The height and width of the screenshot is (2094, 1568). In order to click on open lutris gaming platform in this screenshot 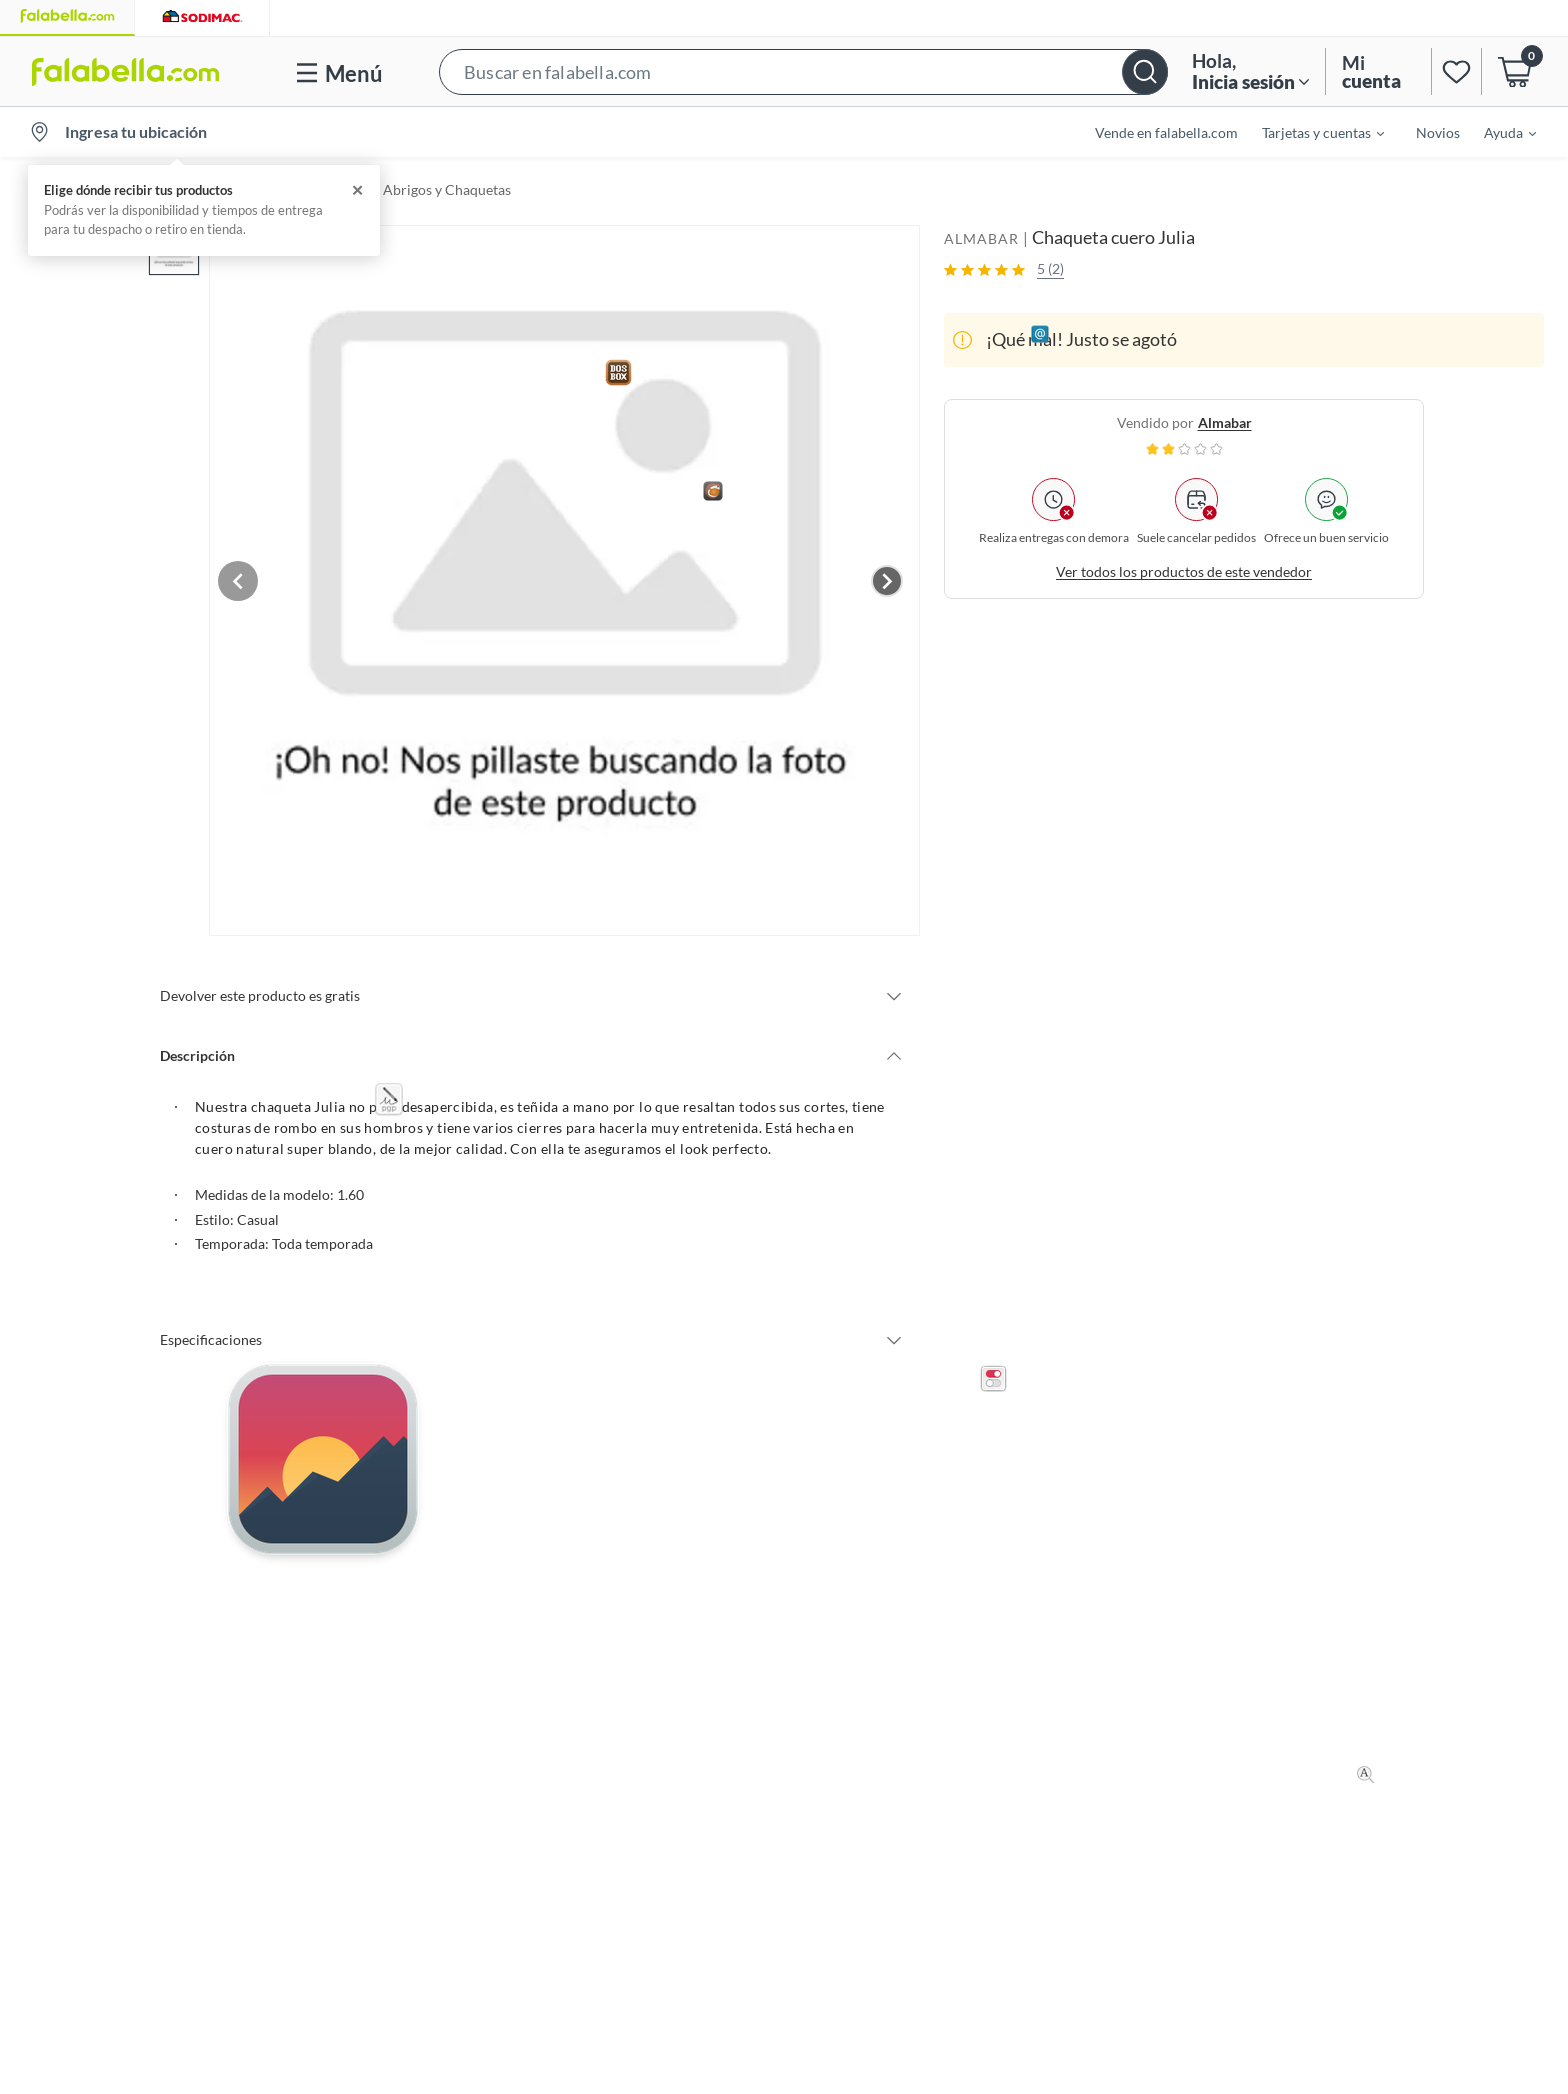, I will do `click(713, 491)`.